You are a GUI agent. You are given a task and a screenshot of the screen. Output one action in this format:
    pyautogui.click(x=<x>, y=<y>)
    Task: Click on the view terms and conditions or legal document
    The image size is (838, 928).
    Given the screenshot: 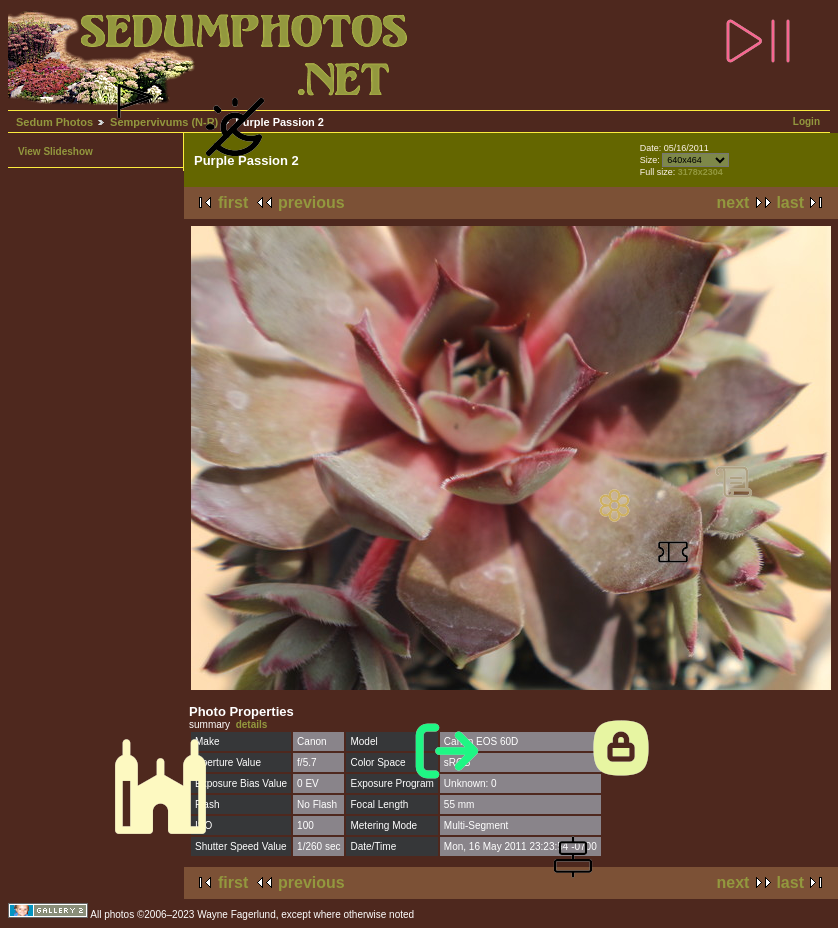 What is the action you would take?
    pyautogui.click(x=735, y=482)
    